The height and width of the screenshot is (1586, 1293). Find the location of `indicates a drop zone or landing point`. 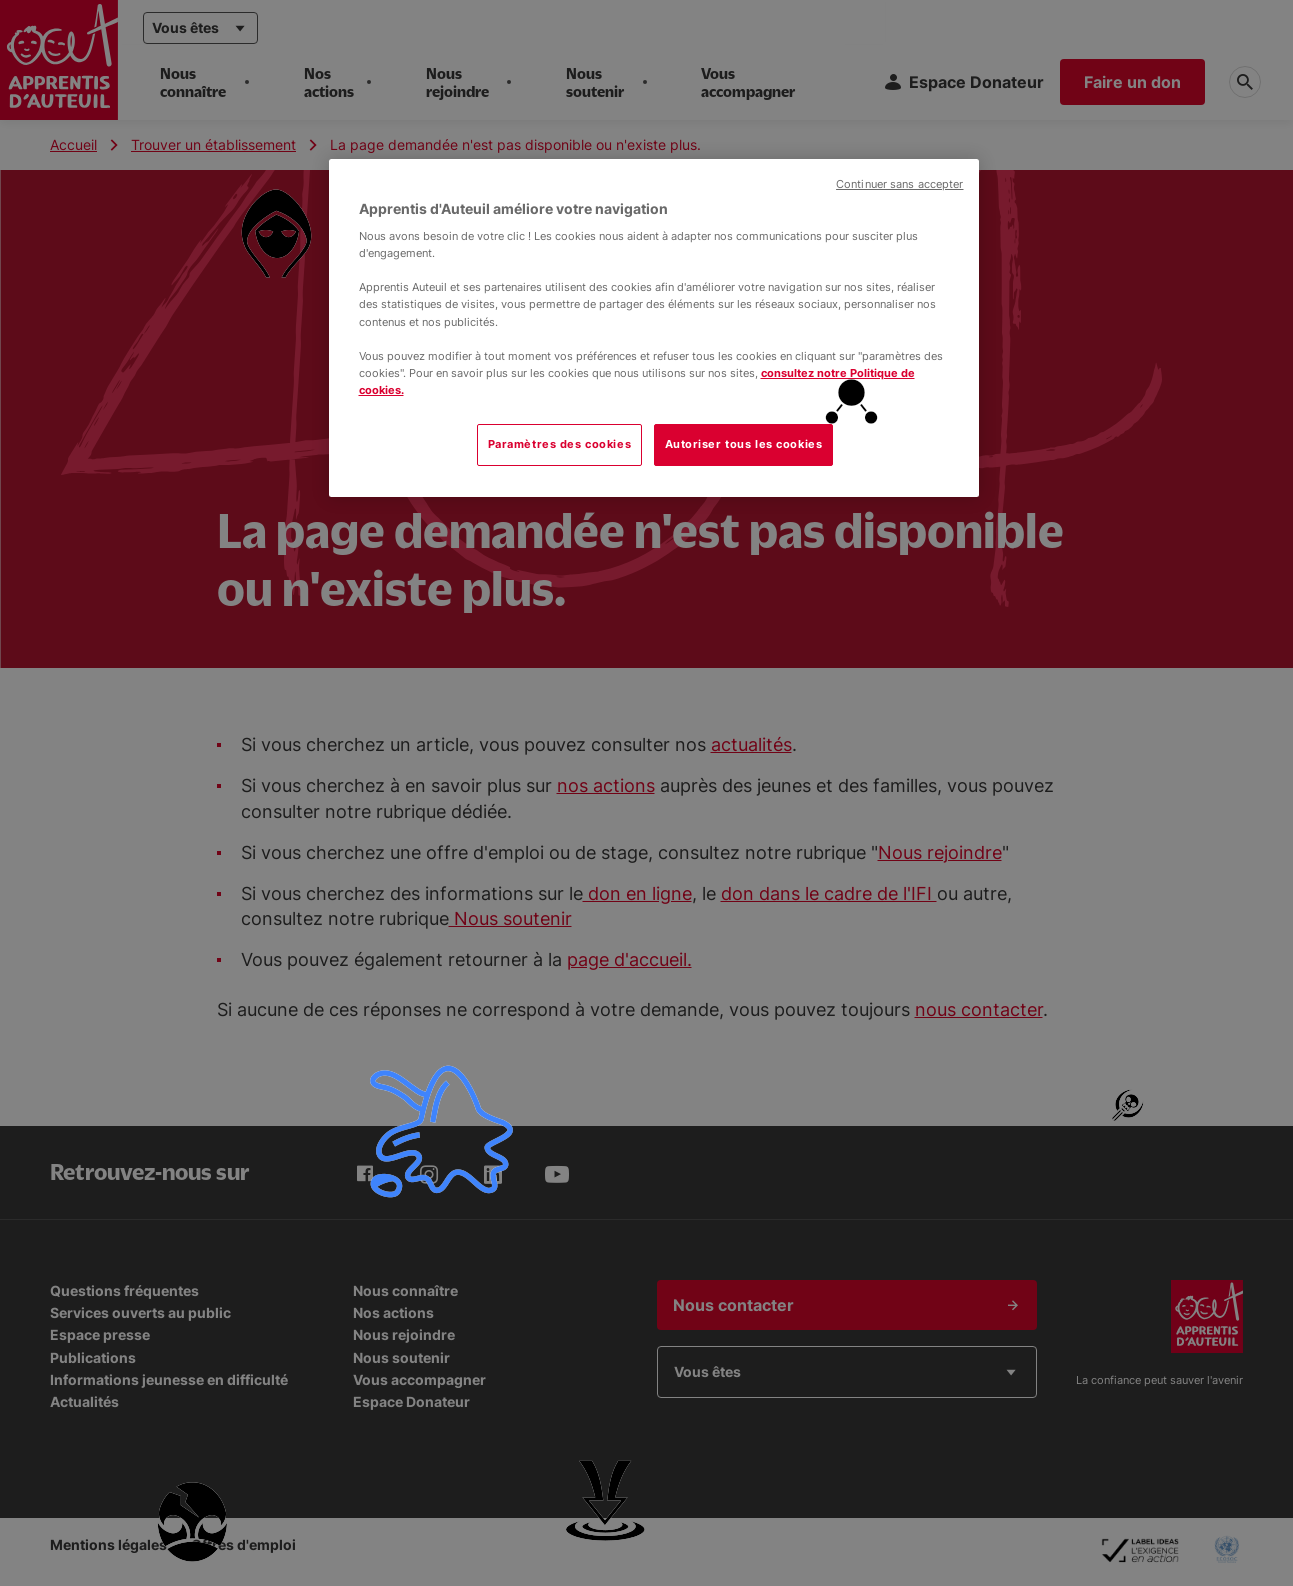

indicates a drop zone or landing point is located at coordinates (605, 1501).